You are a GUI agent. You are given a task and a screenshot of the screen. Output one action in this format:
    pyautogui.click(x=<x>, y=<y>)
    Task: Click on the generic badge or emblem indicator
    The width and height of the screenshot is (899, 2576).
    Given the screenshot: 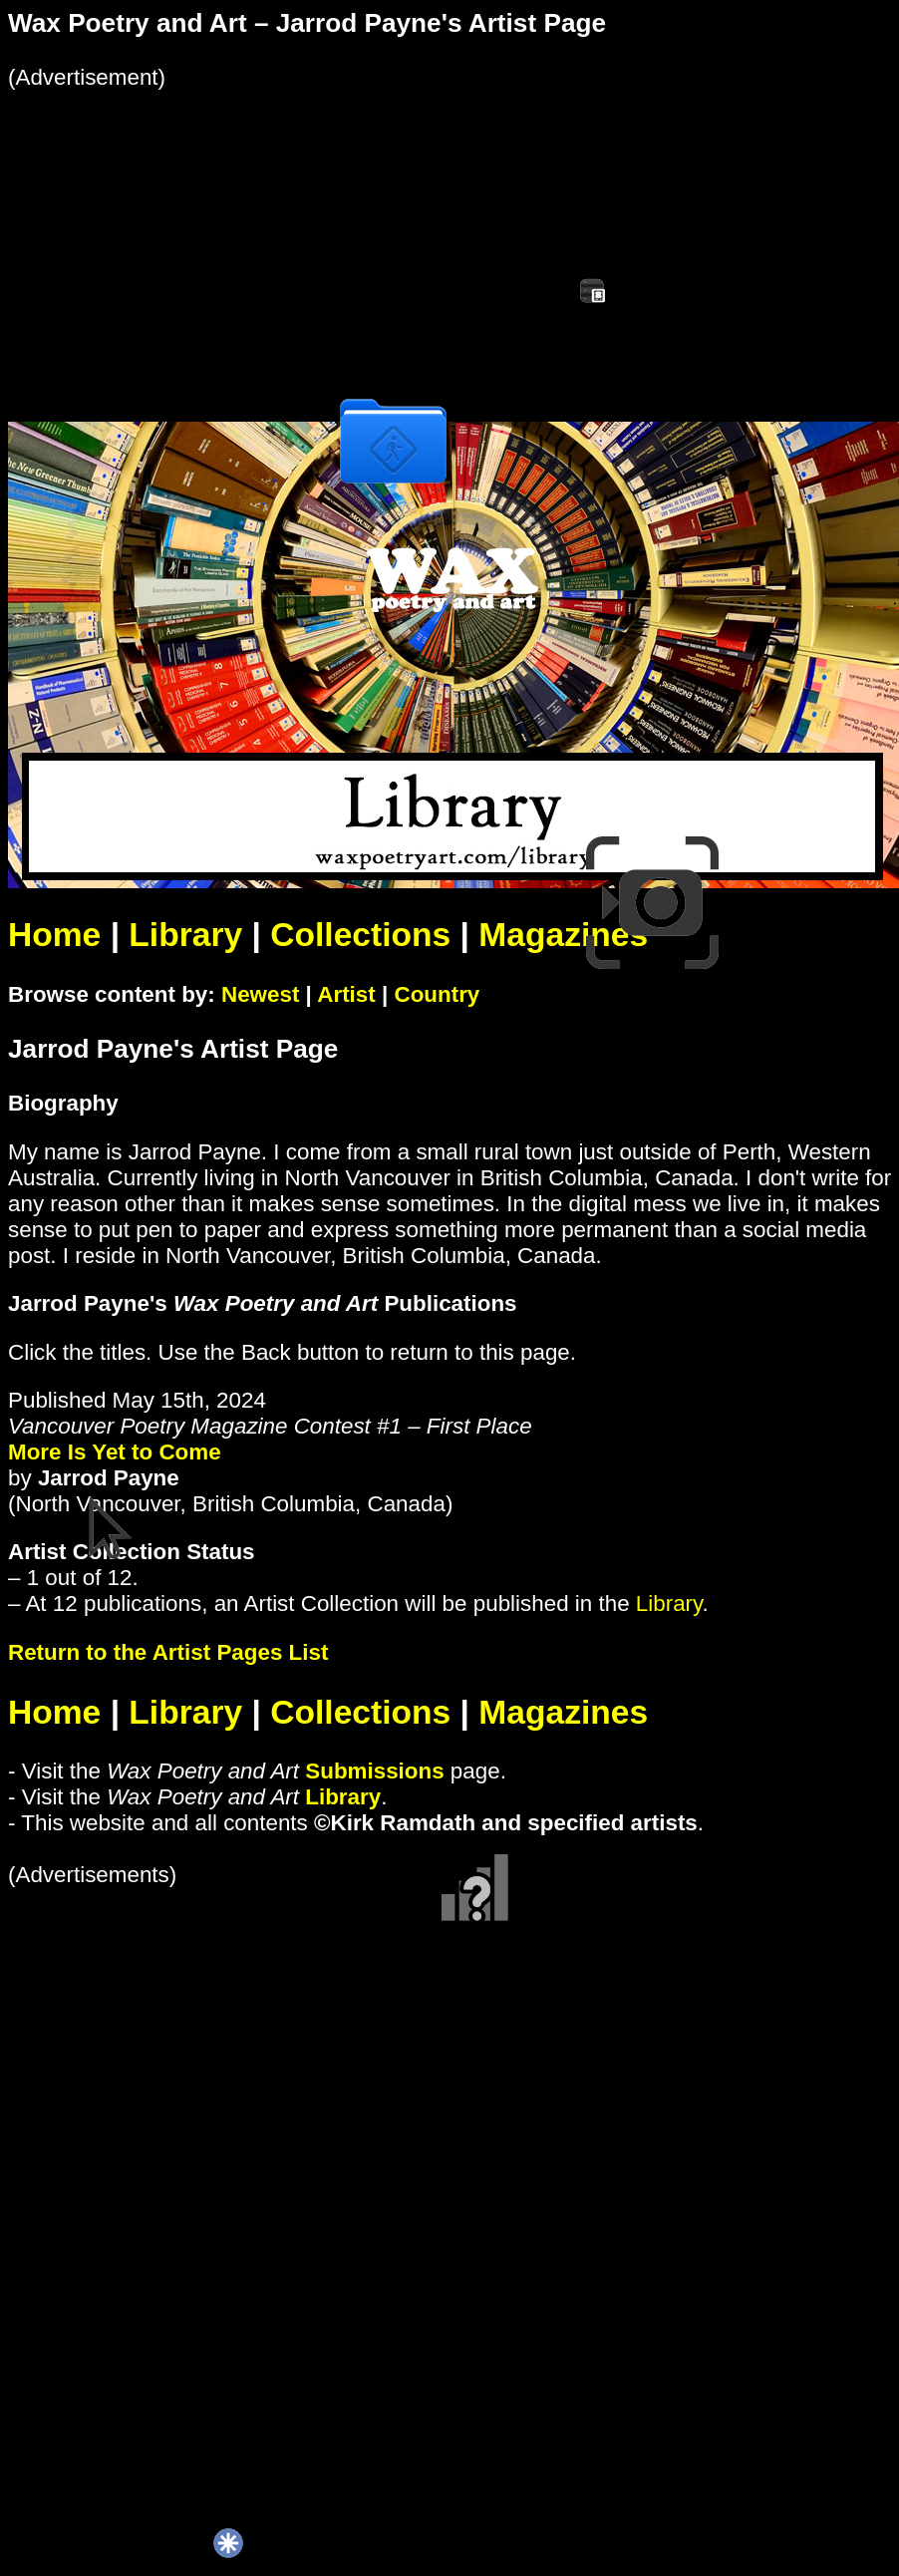 What is the action you would take?
    pyautogui.click(x=228, y=2543)
    